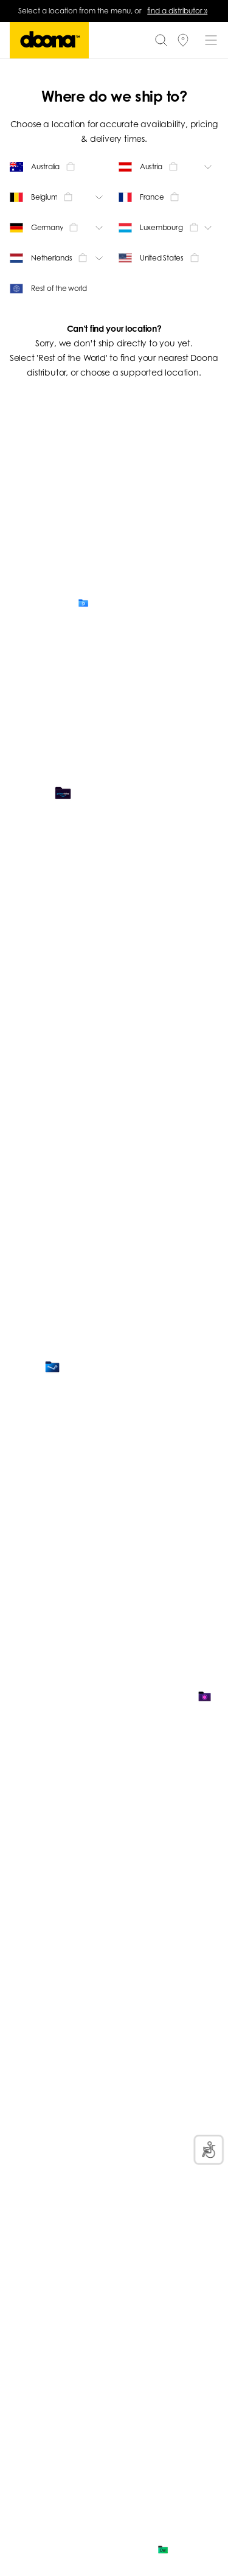  What do you see at coordinates (83, 603) in the screenshot?
I see `open wondershare edrawmax project folder` at bounding box center [83, 603].